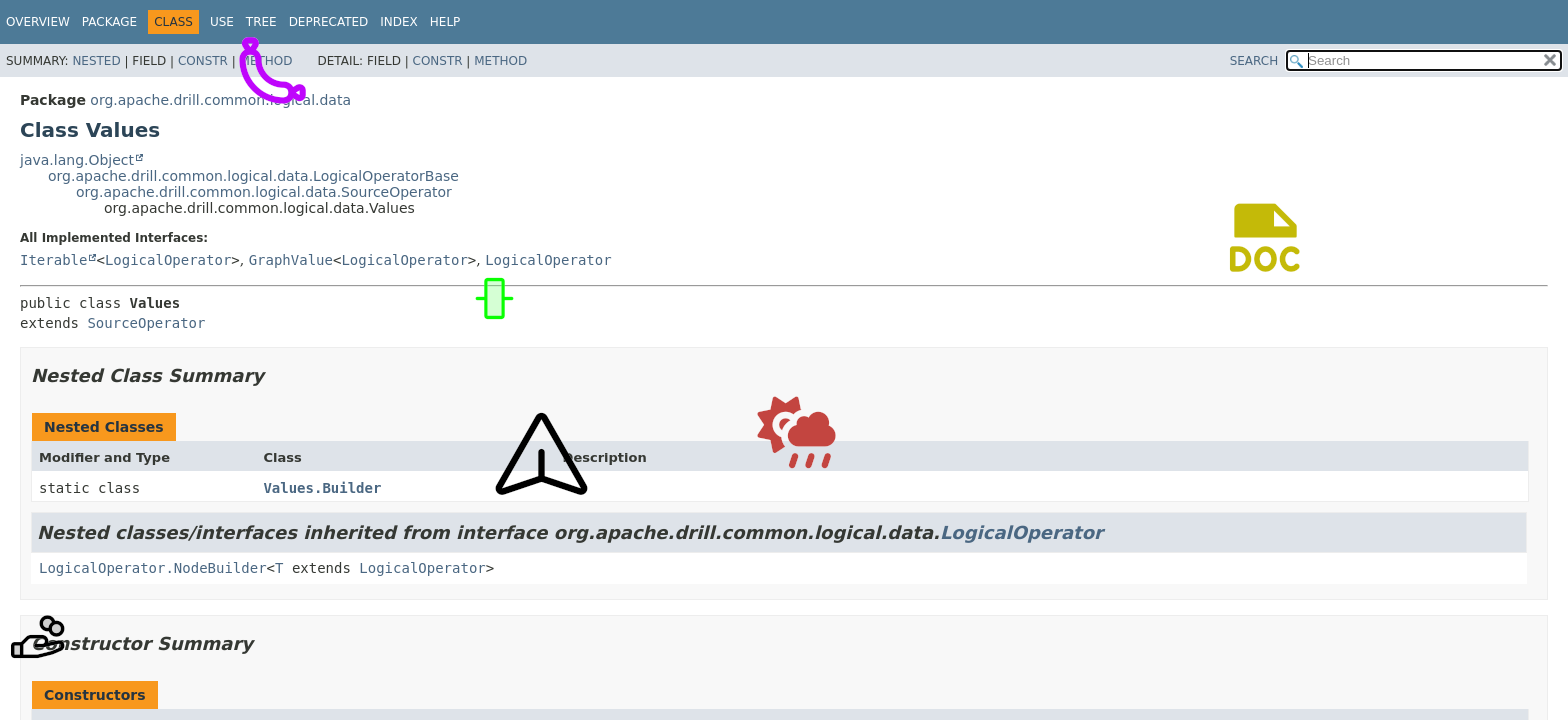 This screenshot has width=1568, height=720. What do you see at coordinates (796, 433) in the screenshot?
I see `current weather conditions with mixed sun and rain` at bounding box center [796, 433].